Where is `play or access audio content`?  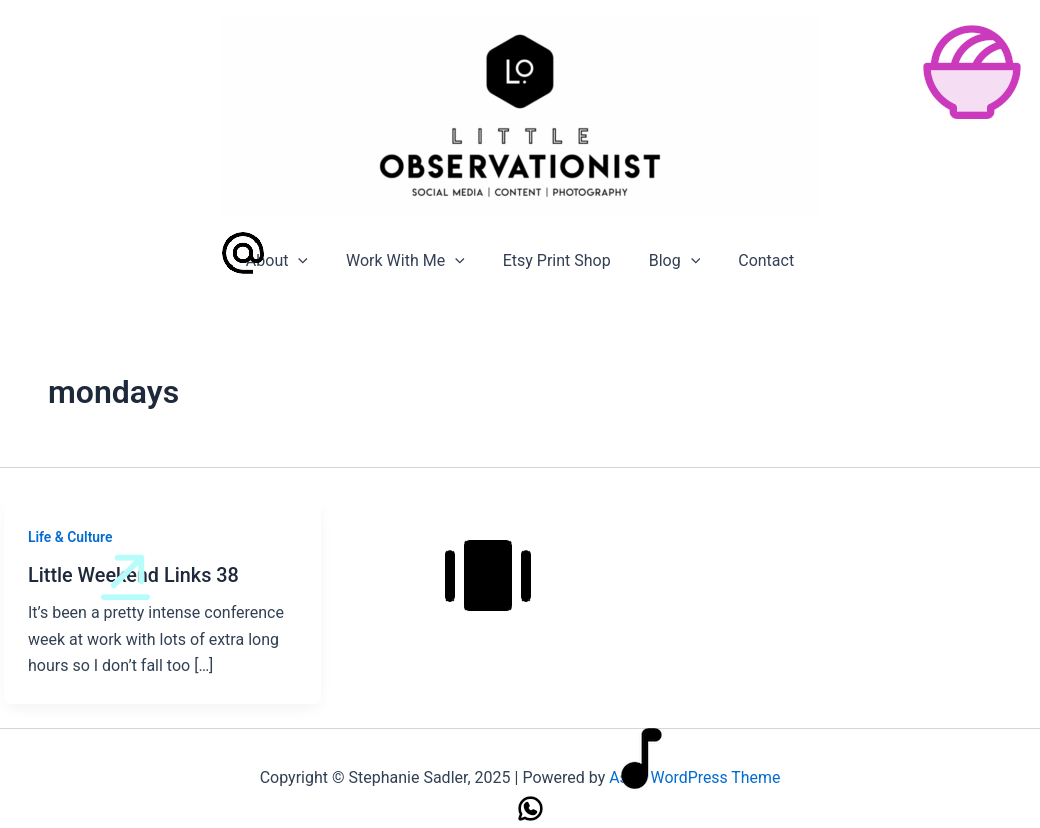
play or access audio content is located at coordinates (641, 758).